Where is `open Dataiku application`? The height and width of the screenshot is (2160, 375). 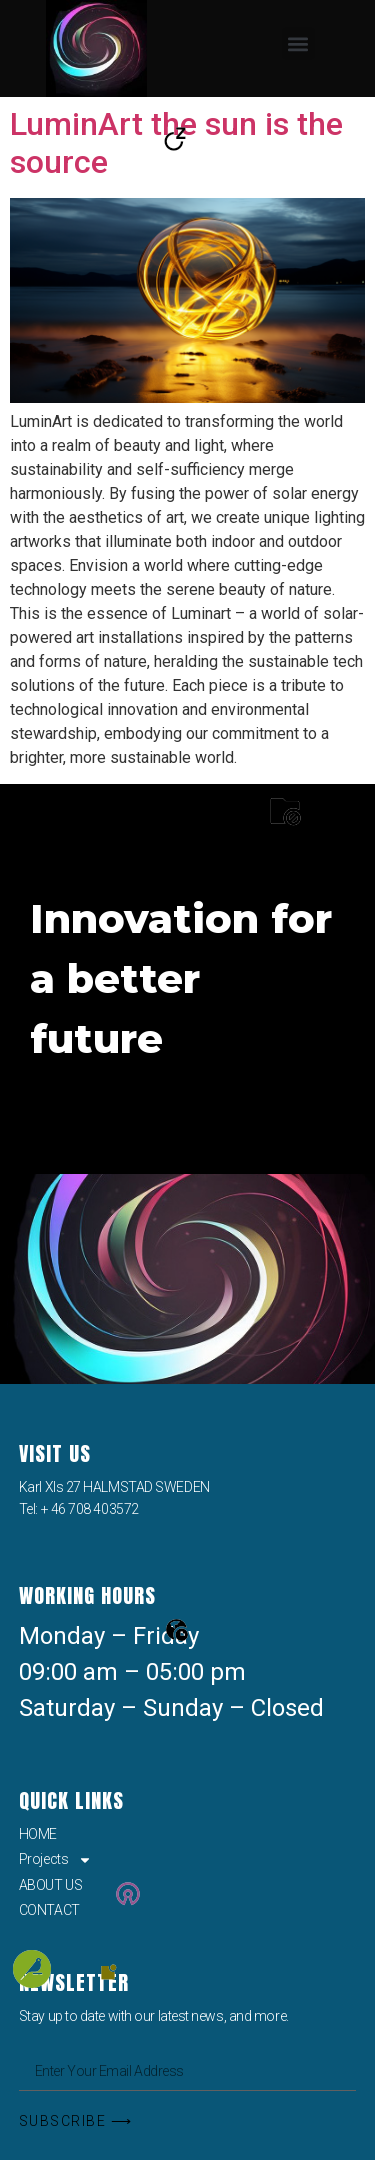
open Dataiku application is located at coordinates (32, 1969).